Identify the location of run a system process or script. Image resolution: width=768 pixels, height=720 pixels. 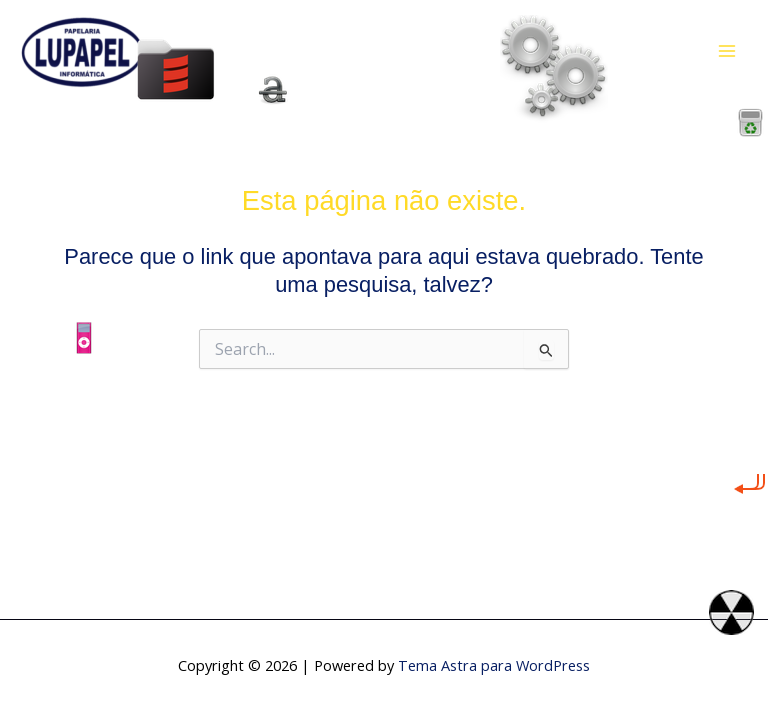
(554, 69).